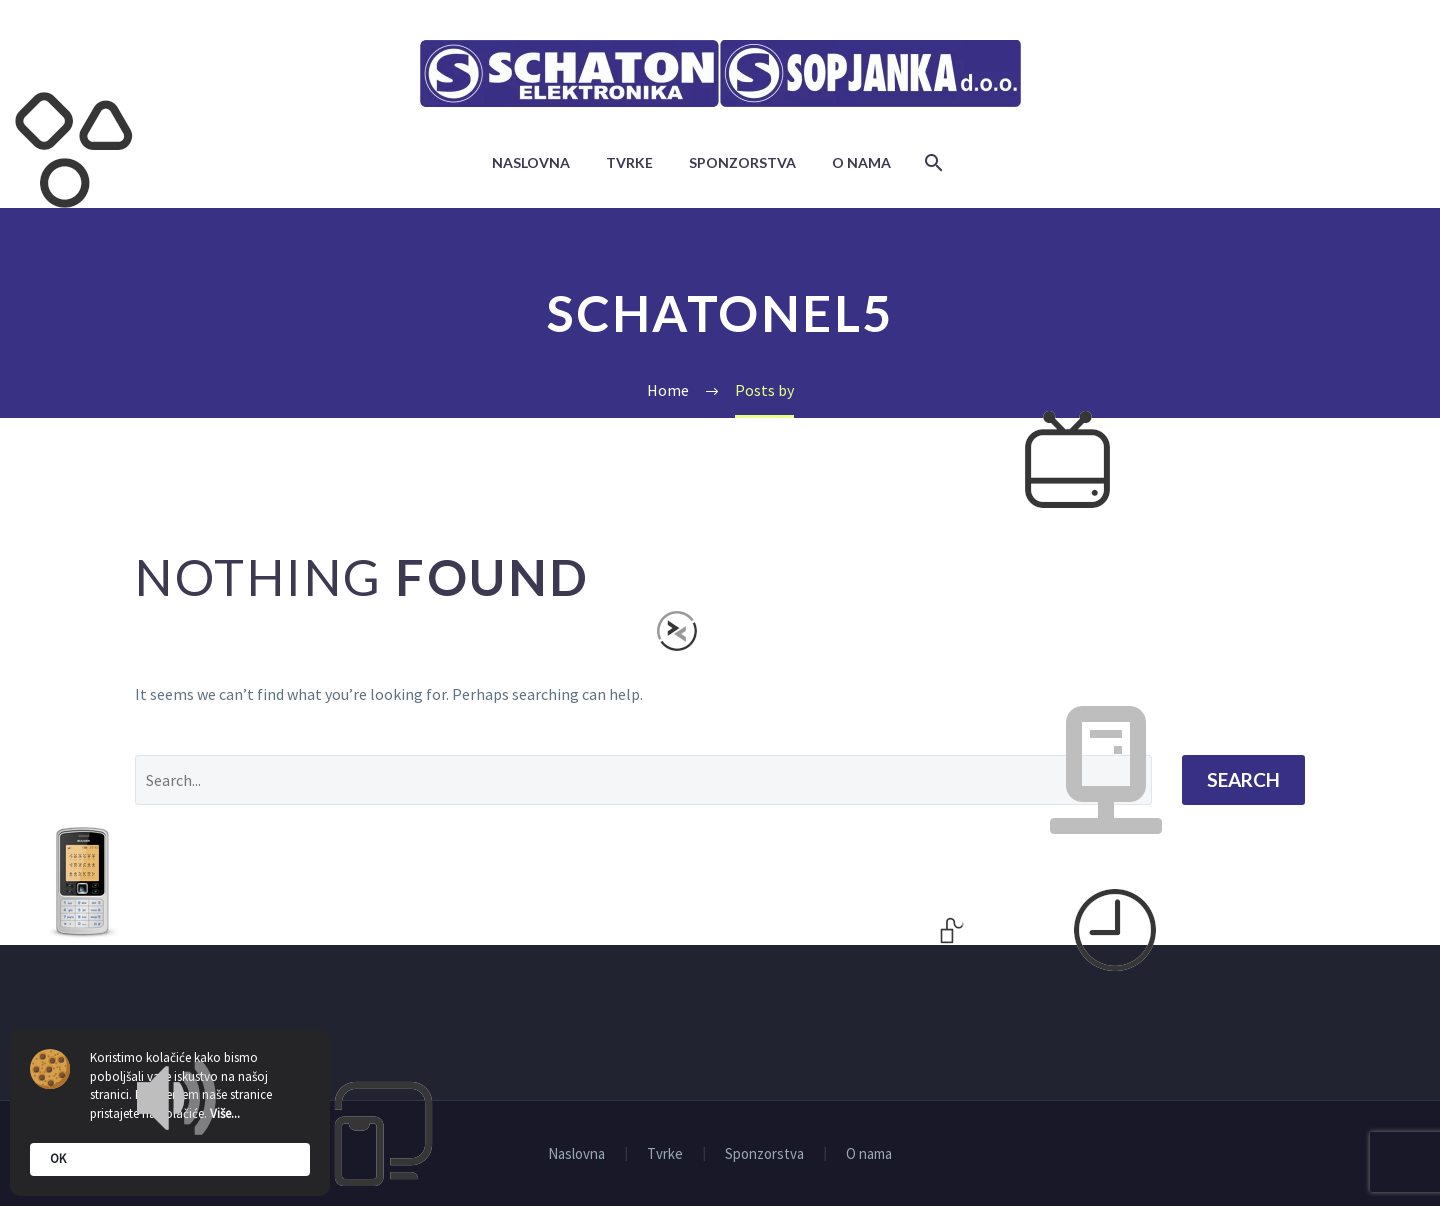 The image size is (1440, 1206). What do you see at coordinates (383, 1130) in the screenshot?
I see `link or sync devices together` at bounding box center [383, 1130].